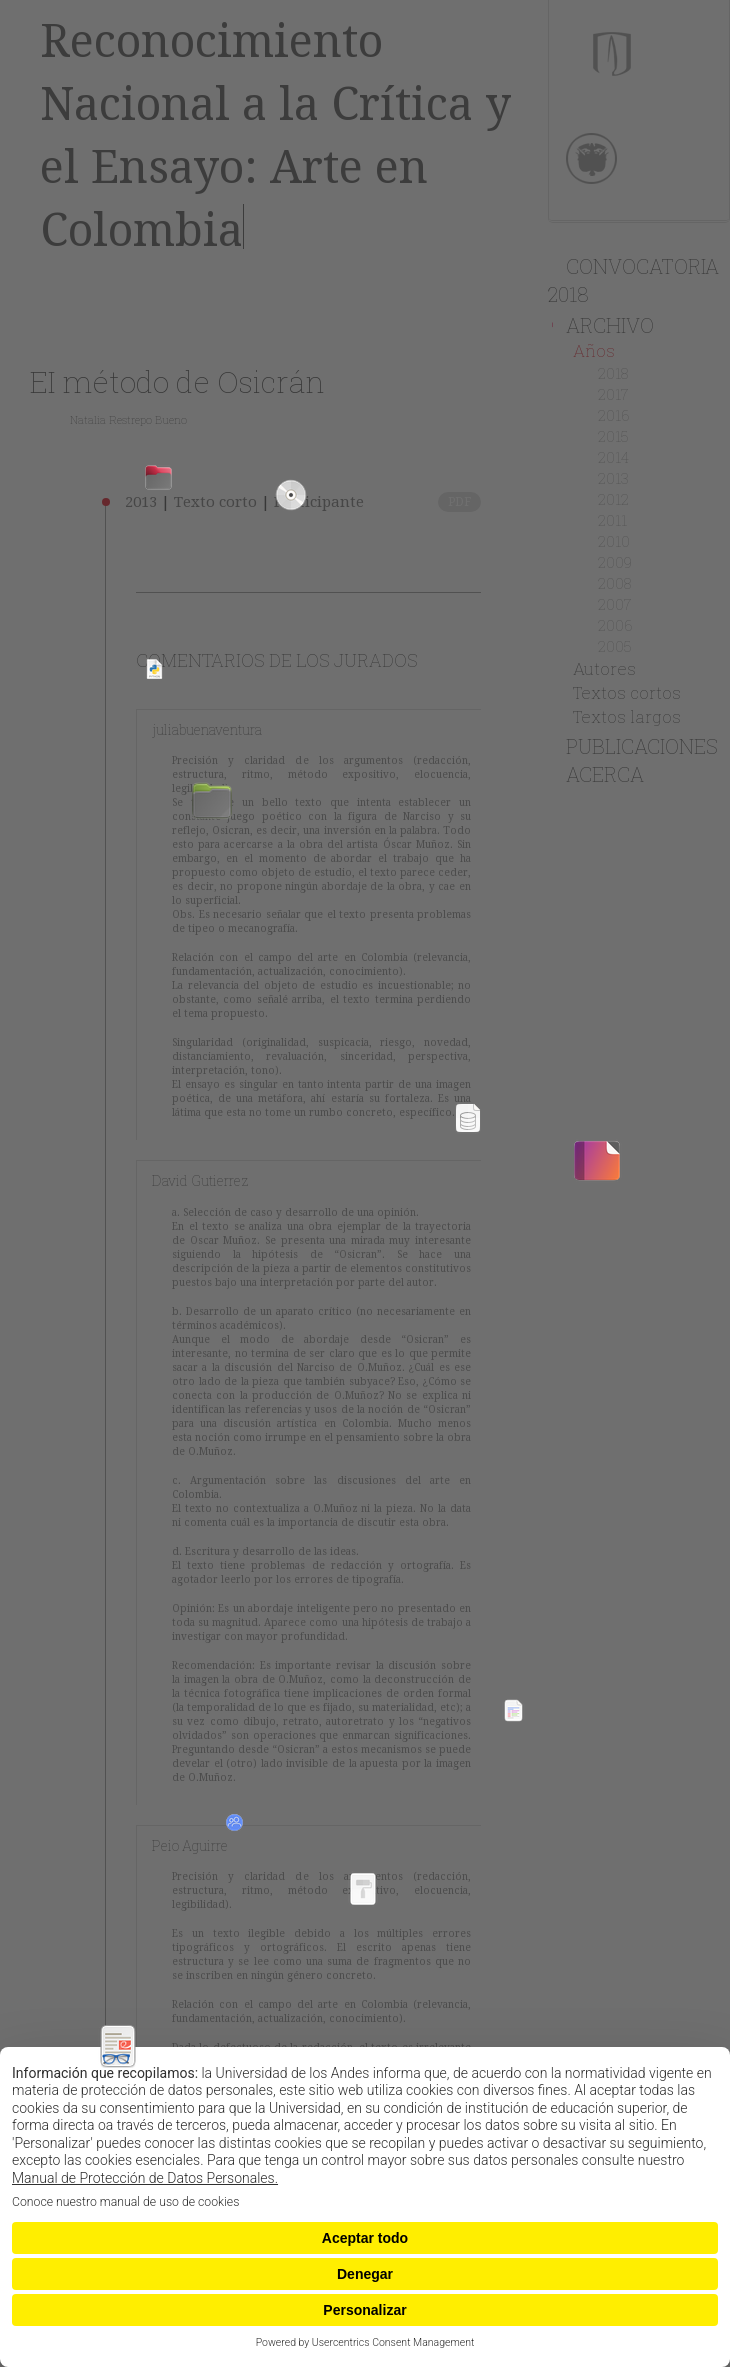 The image size is (730, 2367). I want to click on a script or code file, so click(513, 1710).